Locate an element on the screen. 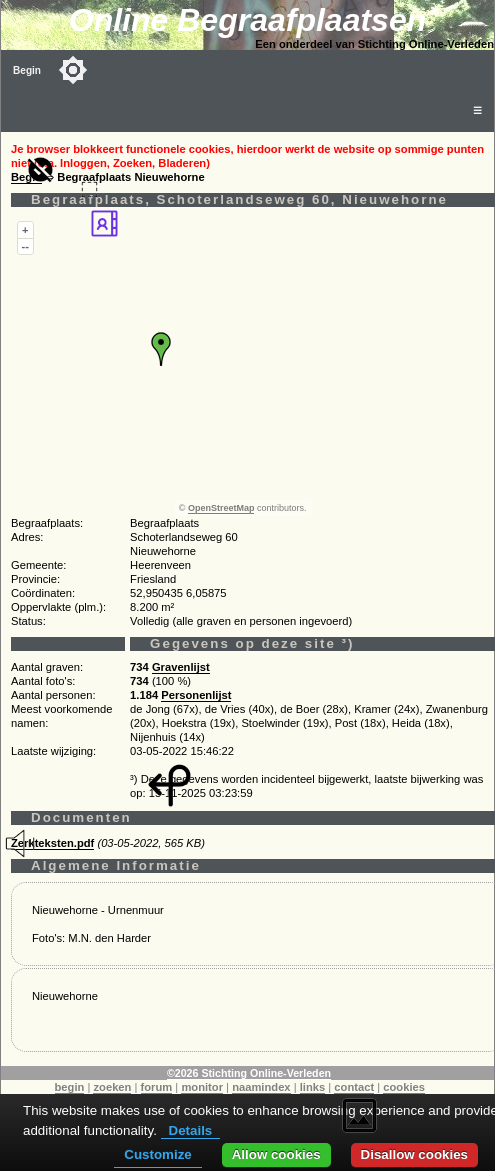 The image size is (495, 1171). view photos or images is located at coordinates (359, 1115).